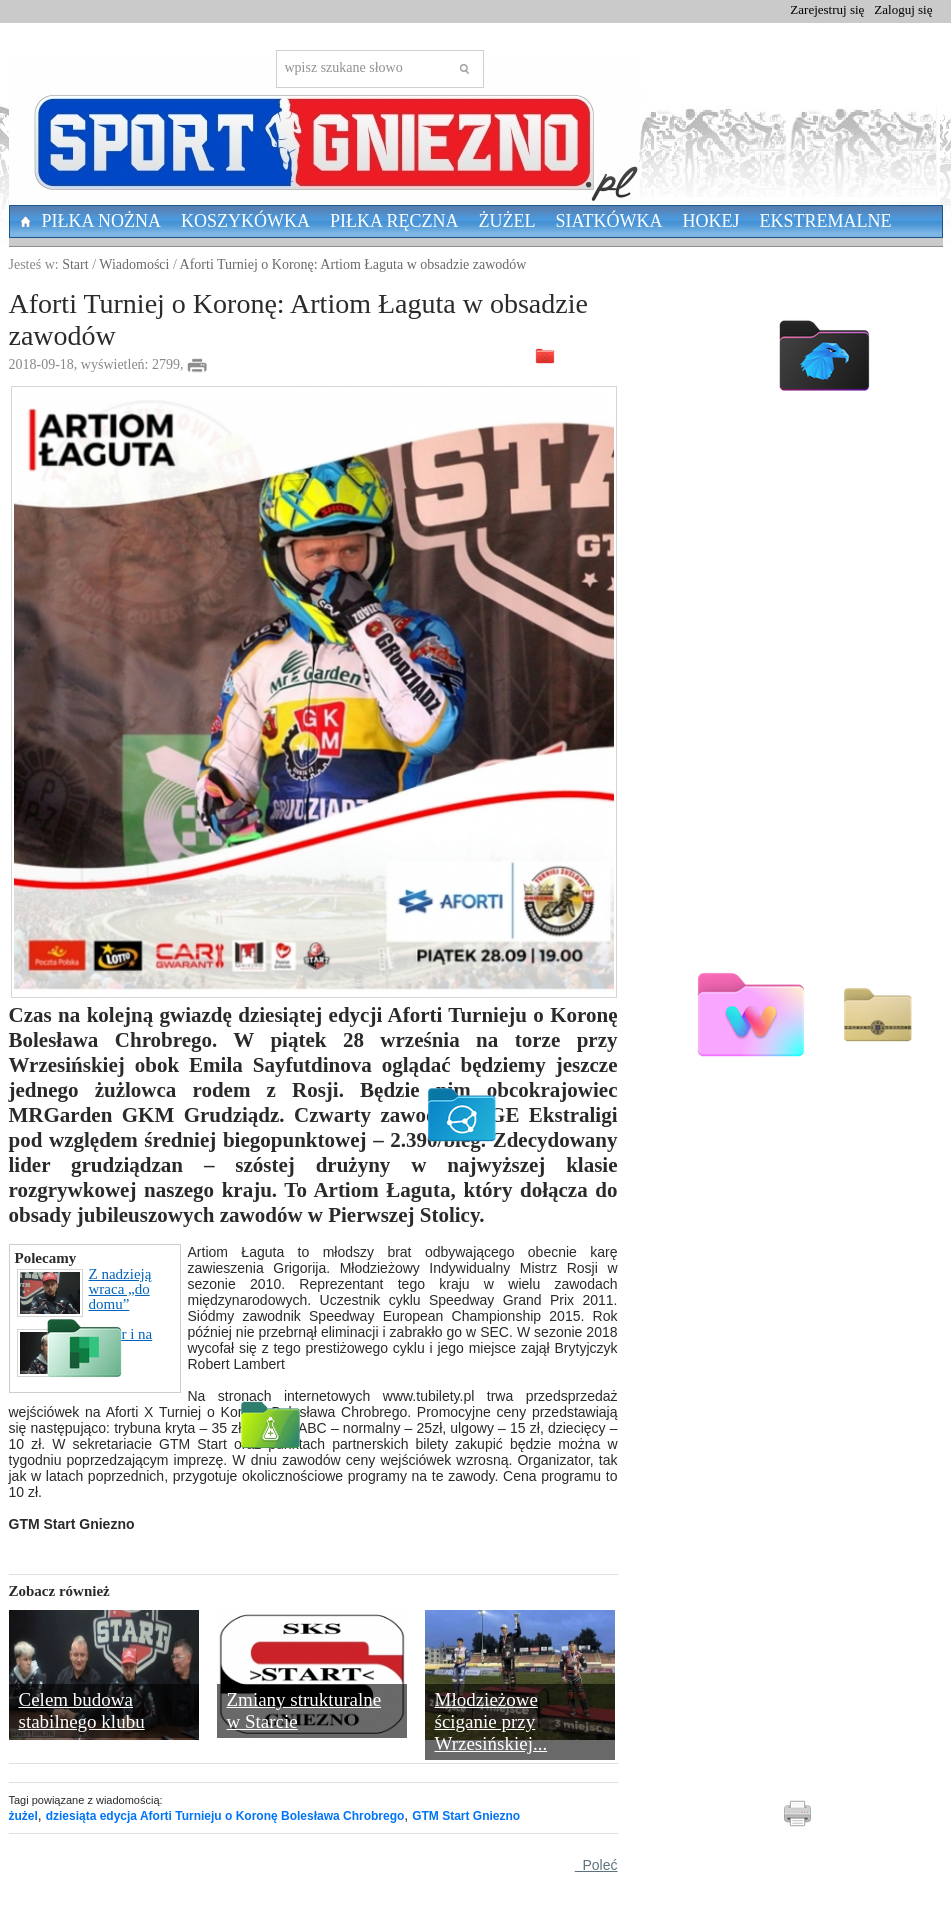  Describe the element at coordinates (84, 1350) in the screenshot. I see `open microsoft planner files folder` at that location.